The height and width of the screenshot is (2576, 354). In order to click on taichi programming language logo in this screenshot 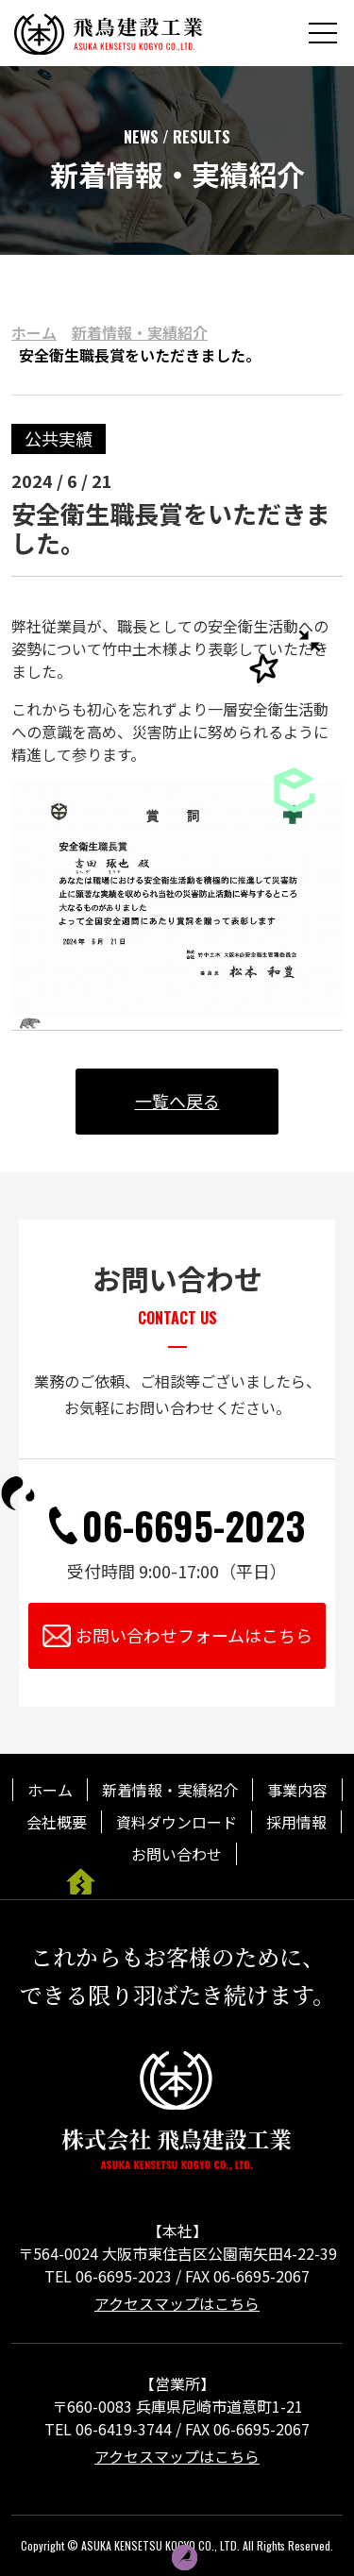, I will do `click(18, 1493)`.